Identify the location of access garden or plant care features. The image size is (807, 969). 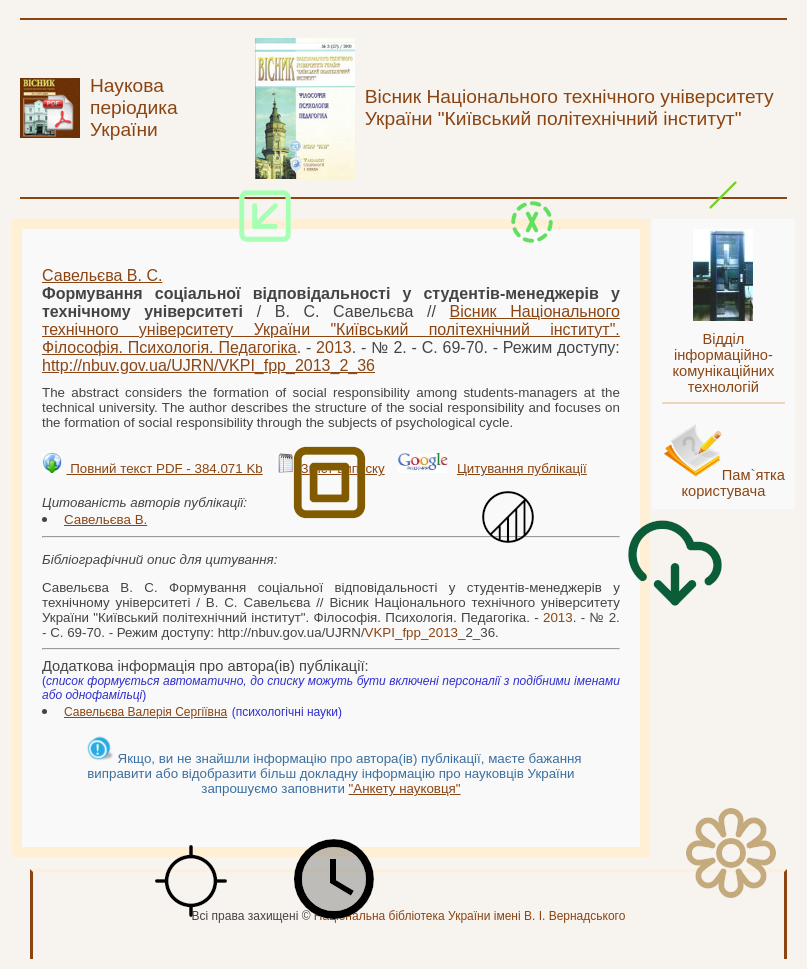
(731, 853).